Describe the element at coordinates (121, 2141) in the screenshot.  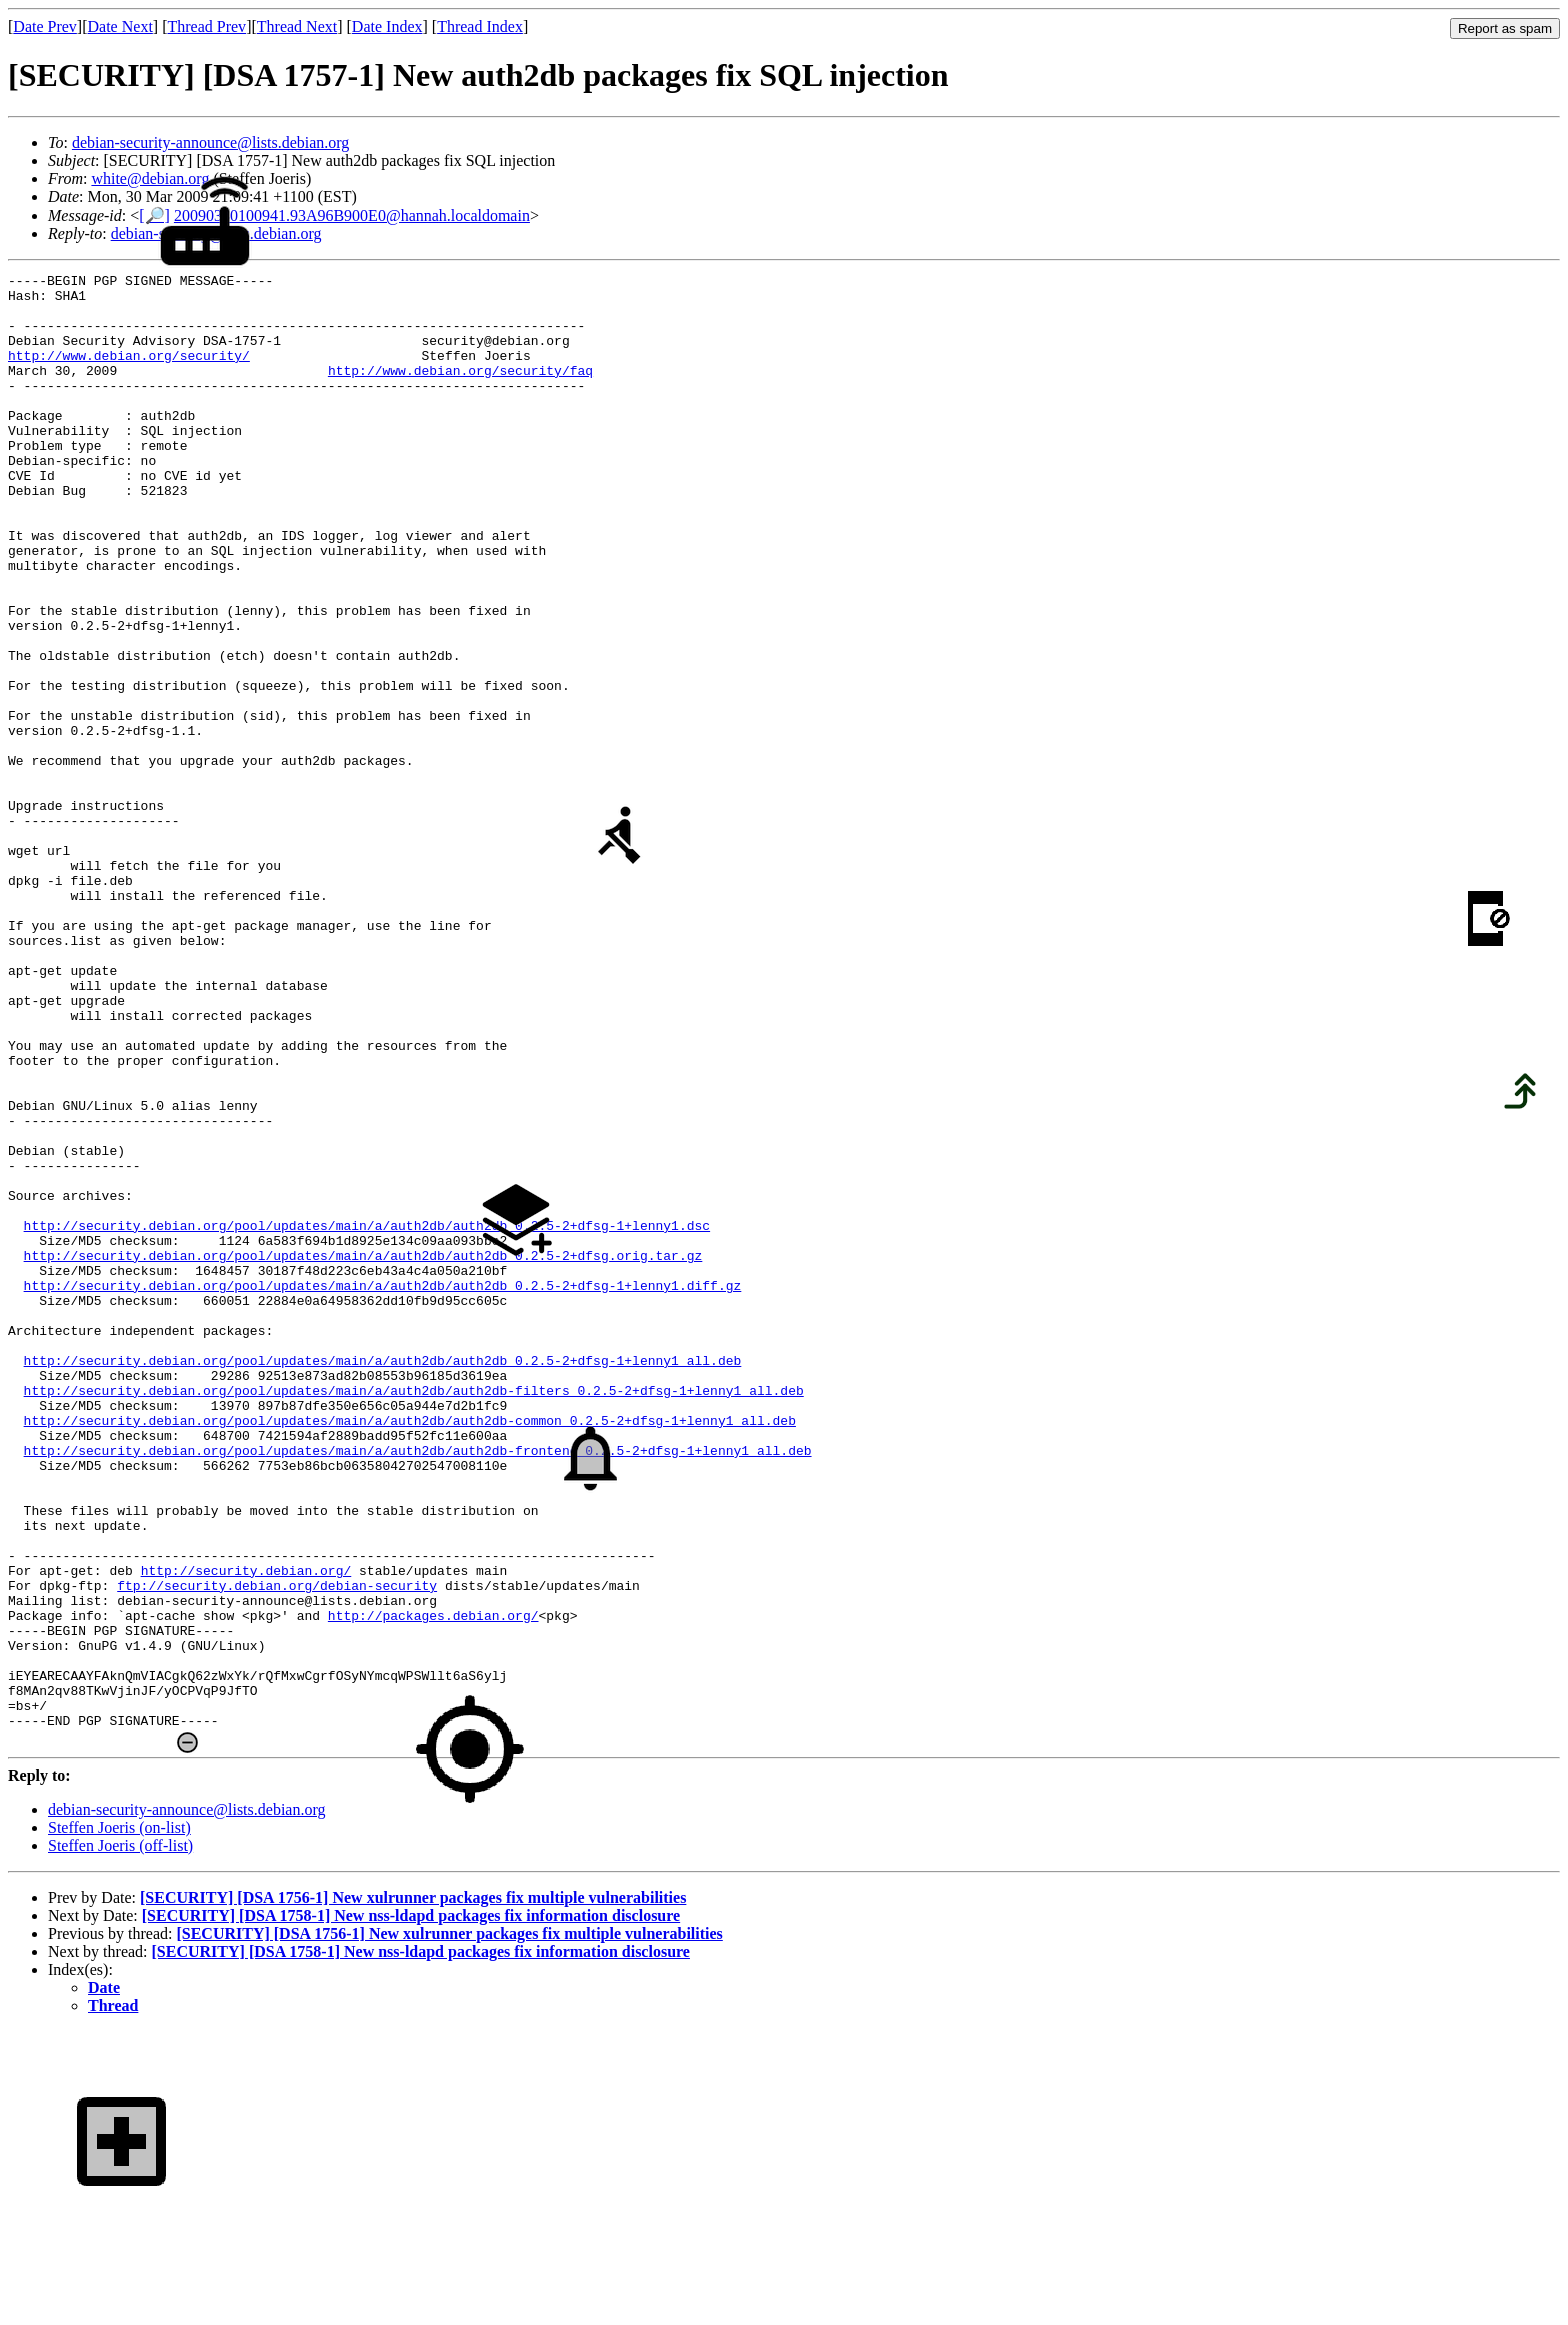
I see `find nearby hospitals or medical facilities` at that location.